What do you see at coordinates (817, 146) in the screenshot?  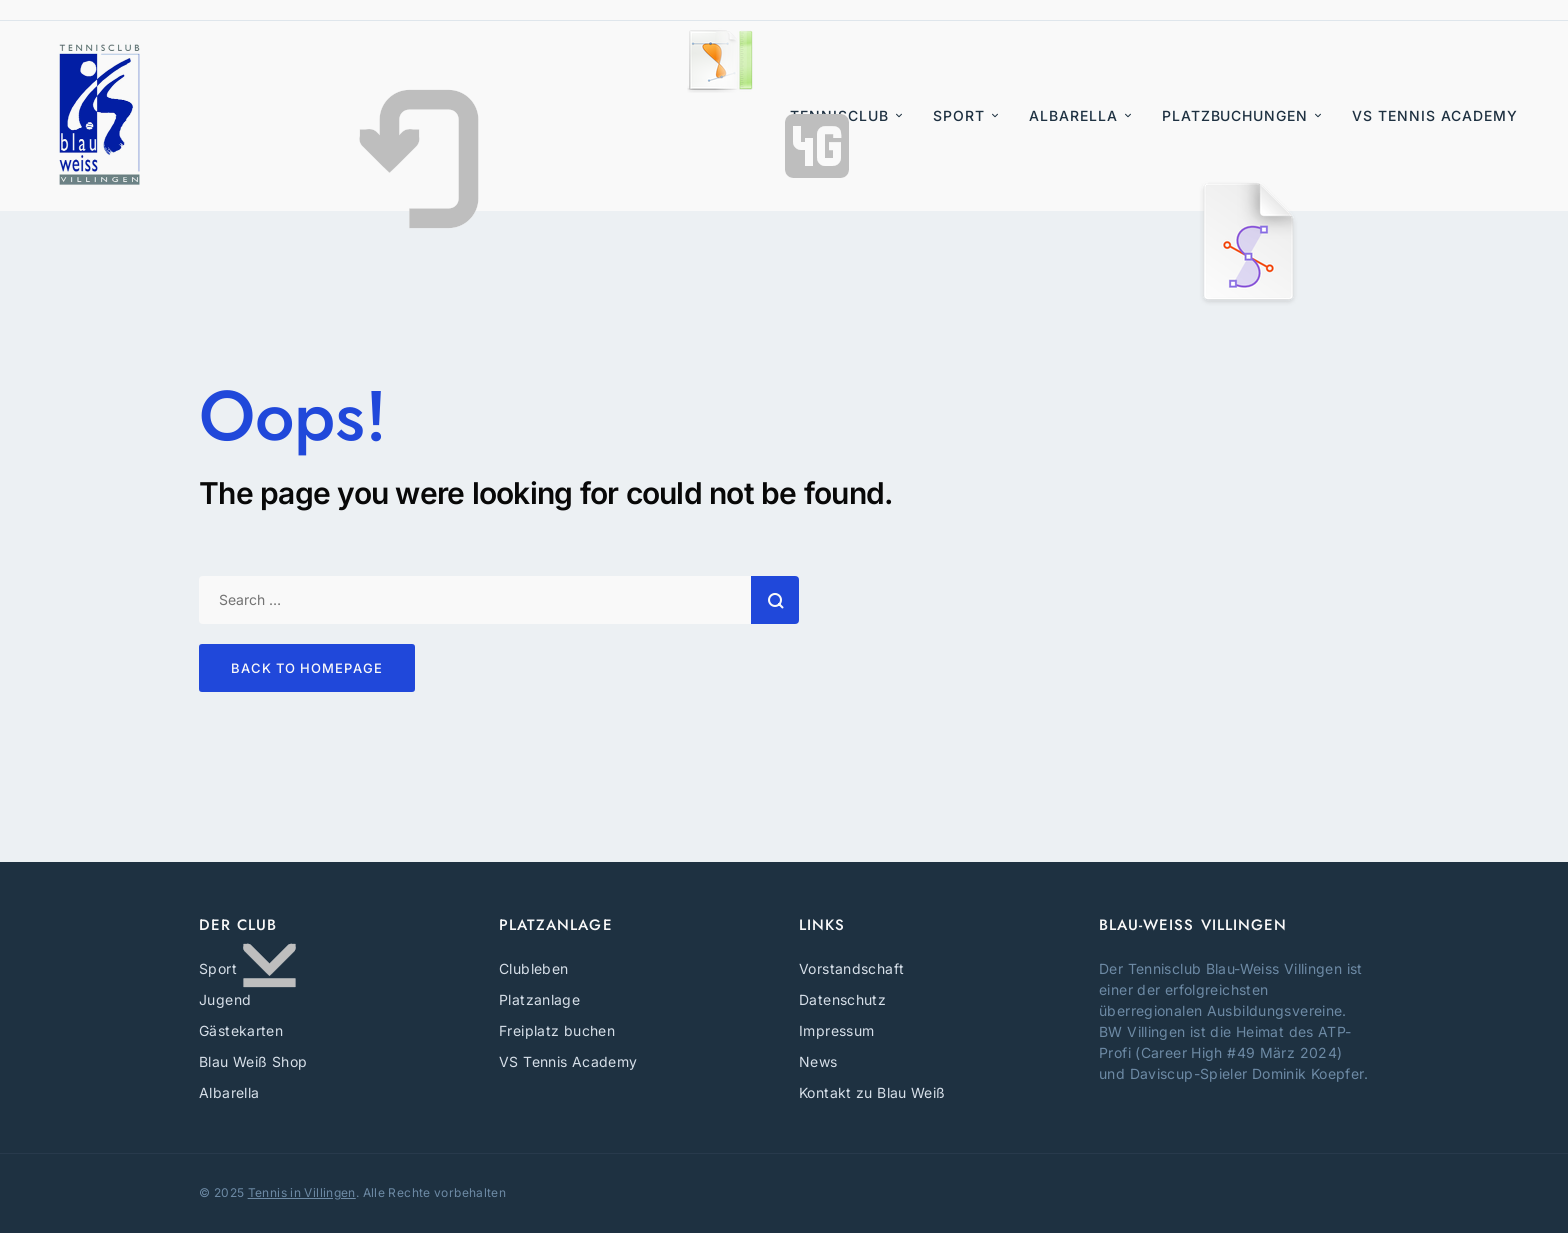 I see `indicates active 4G cellular network connection` at bounding box center [817, 146].